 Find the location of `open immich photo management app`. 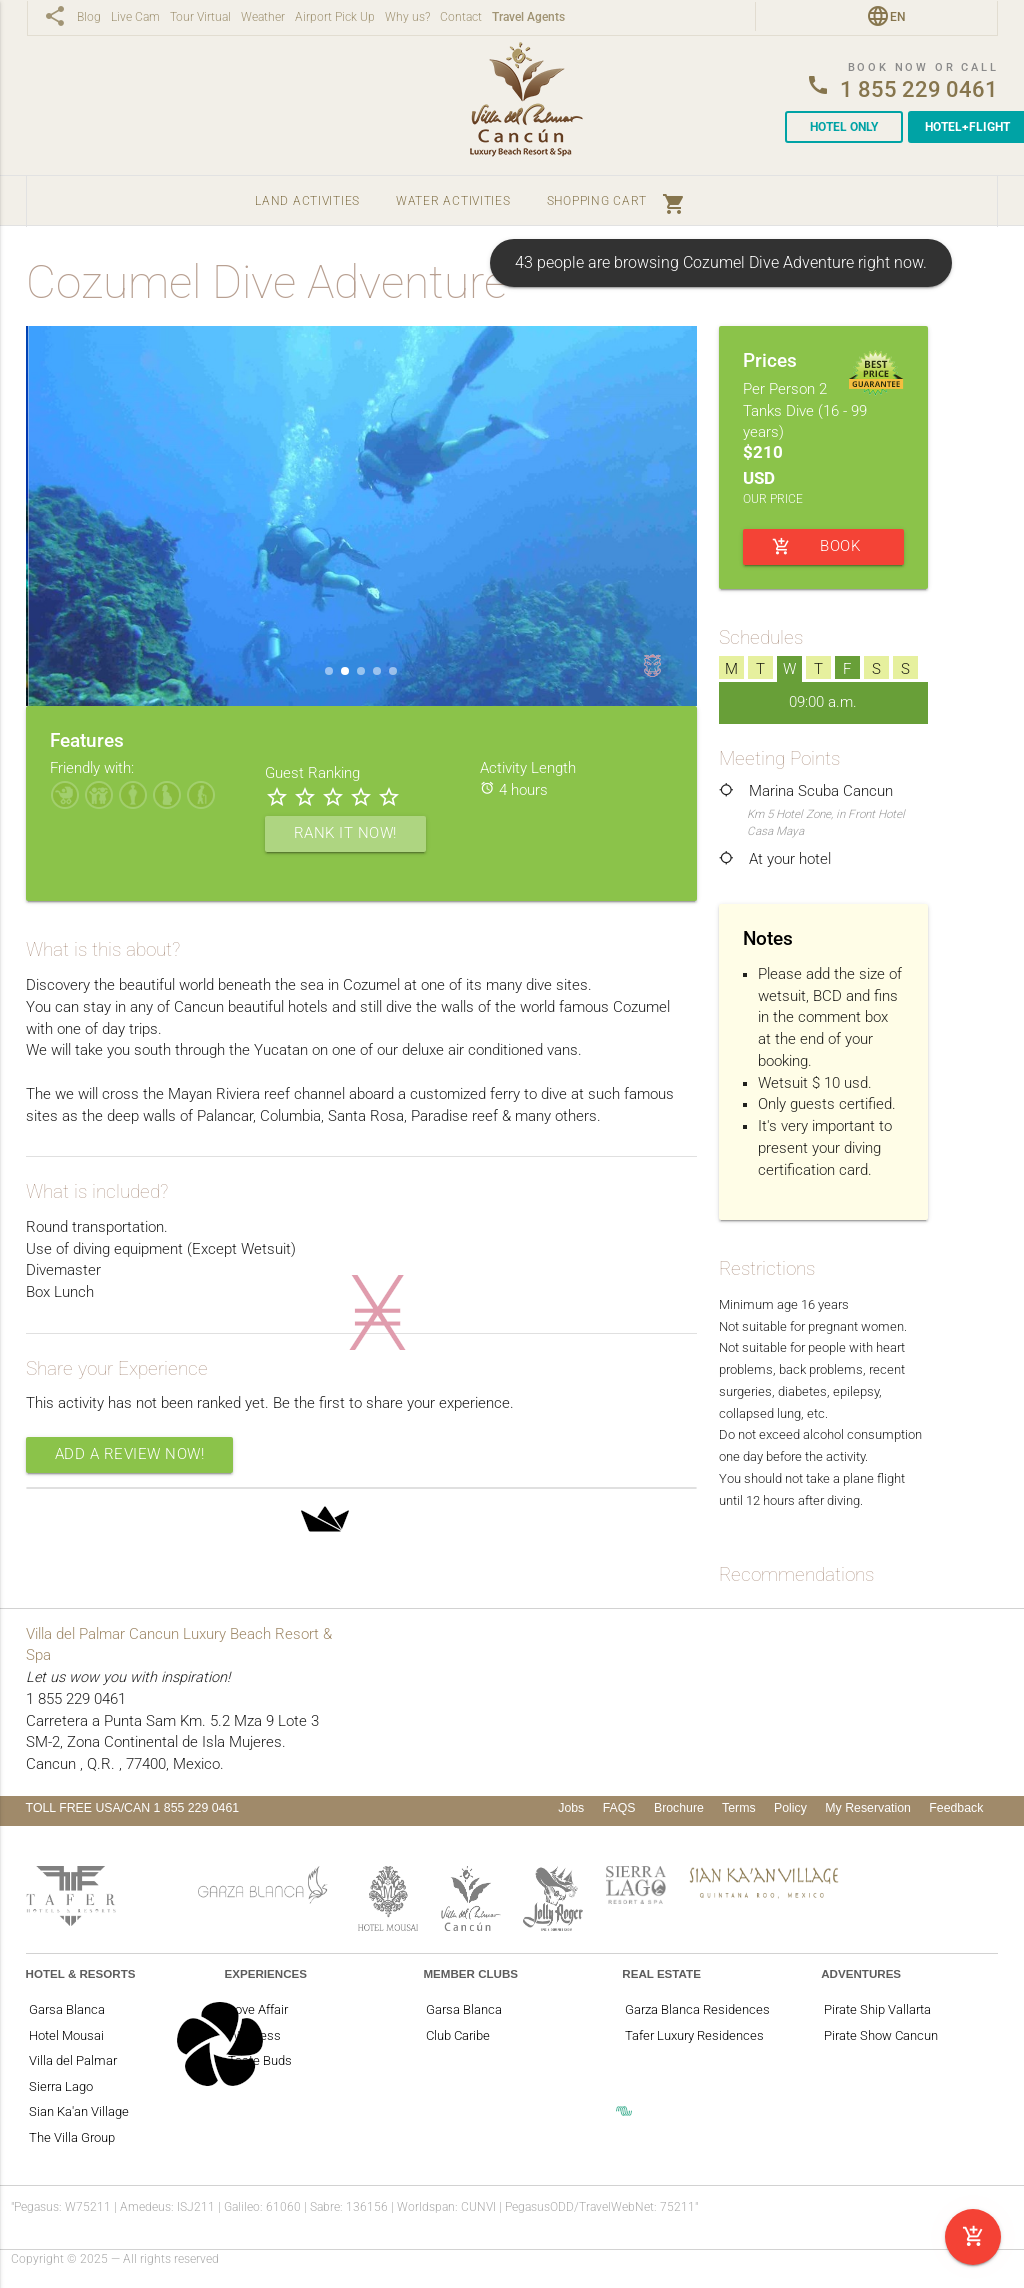

open immich photo management app is located at coordinates (220, 2044).